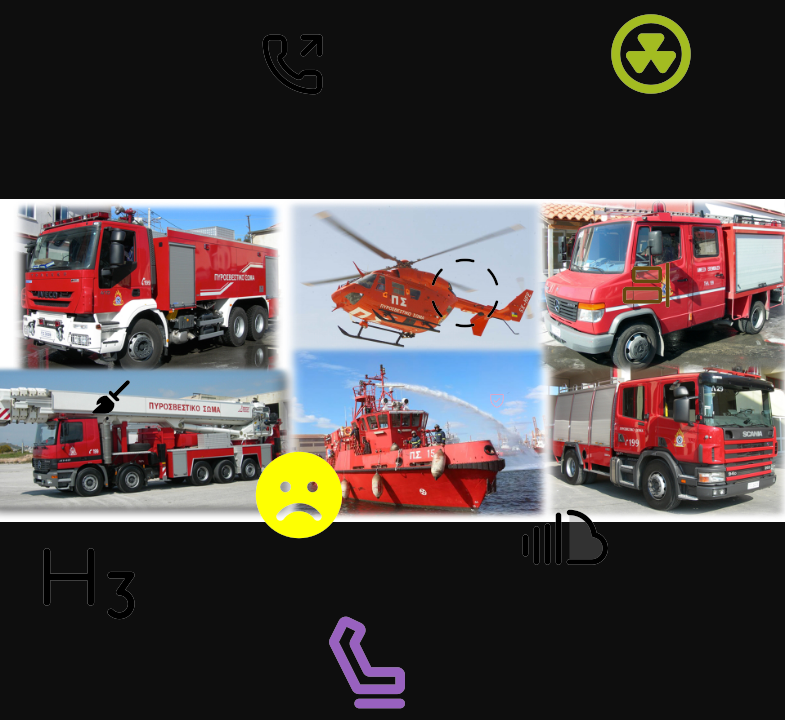 Image resolution: width=785 pixels, height=720 pixels. Describe the element at coordinates (465, 293) in the screenshot. I see `indicates loading or processing in progress` at that location.